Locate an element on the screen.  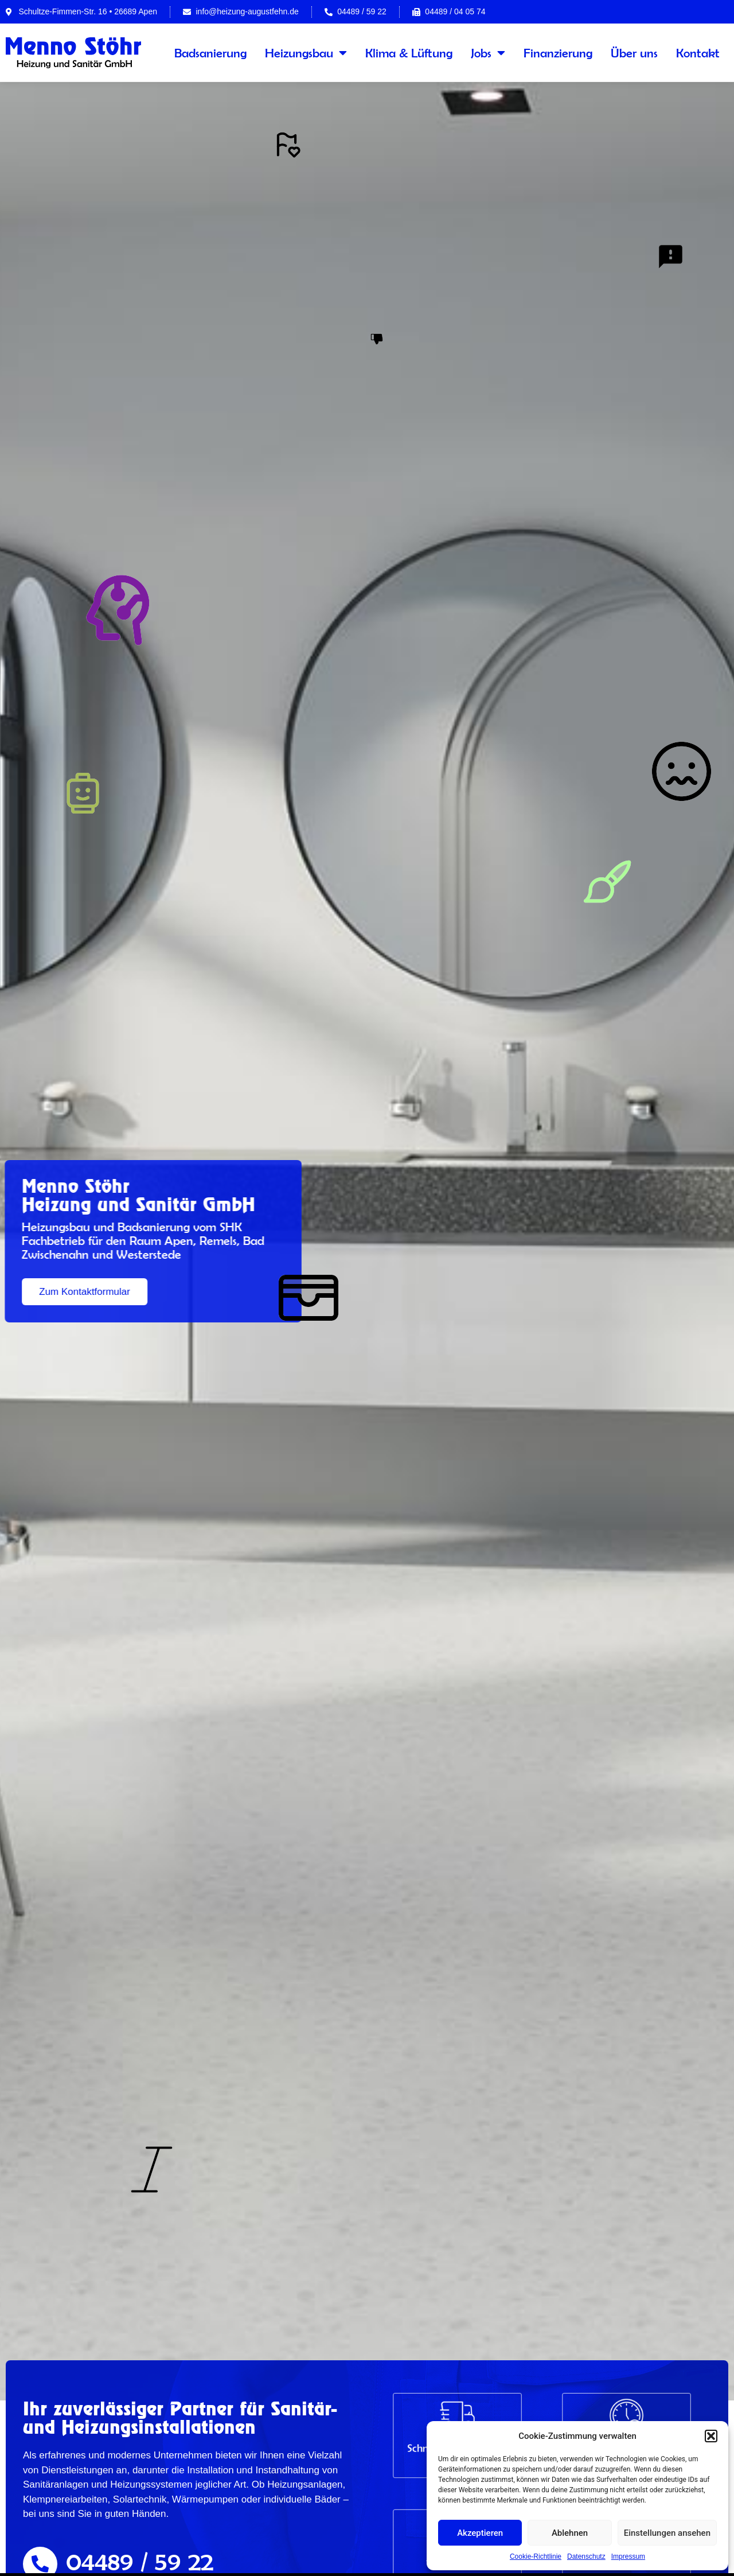
access your wallet or saved payment methods is located at coordinates (309, 1298).